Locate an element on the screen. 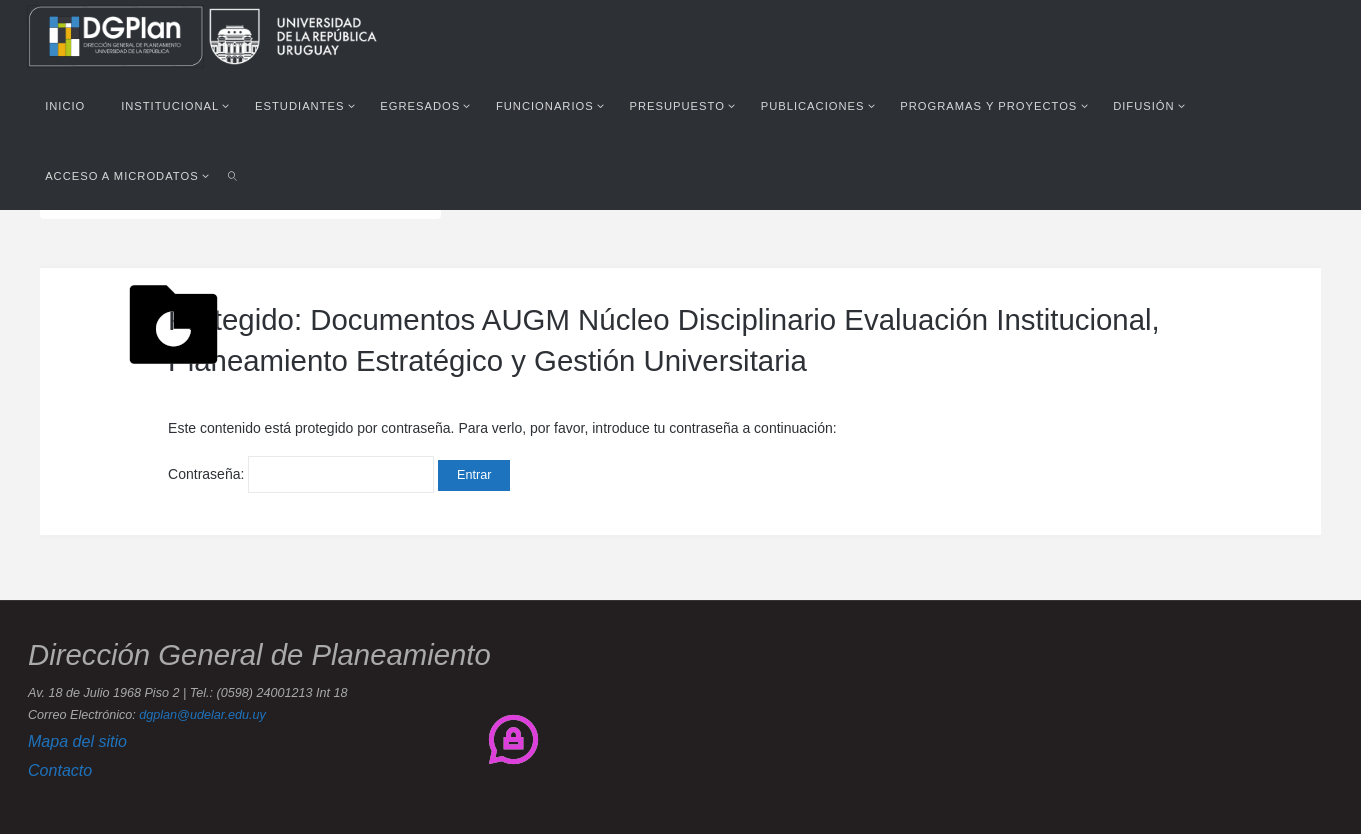 The height and width of the screenshot is (834, 1361). start a private or encrypted conversation is located at coordinates (513, 739).